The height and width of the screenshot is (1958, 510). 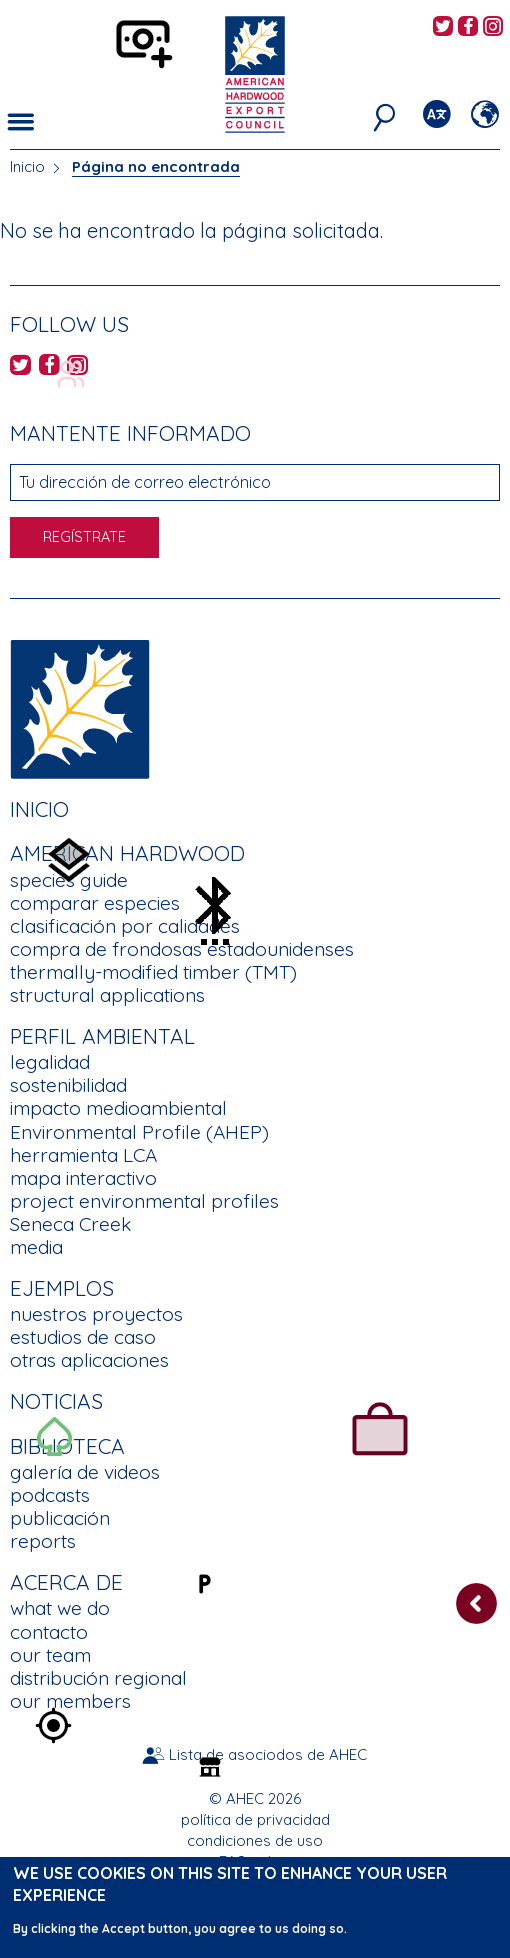 What do you see at coordinates (71, 374) in the screenshot?
I see `view all users or team members` at bounding box center [71, 374].